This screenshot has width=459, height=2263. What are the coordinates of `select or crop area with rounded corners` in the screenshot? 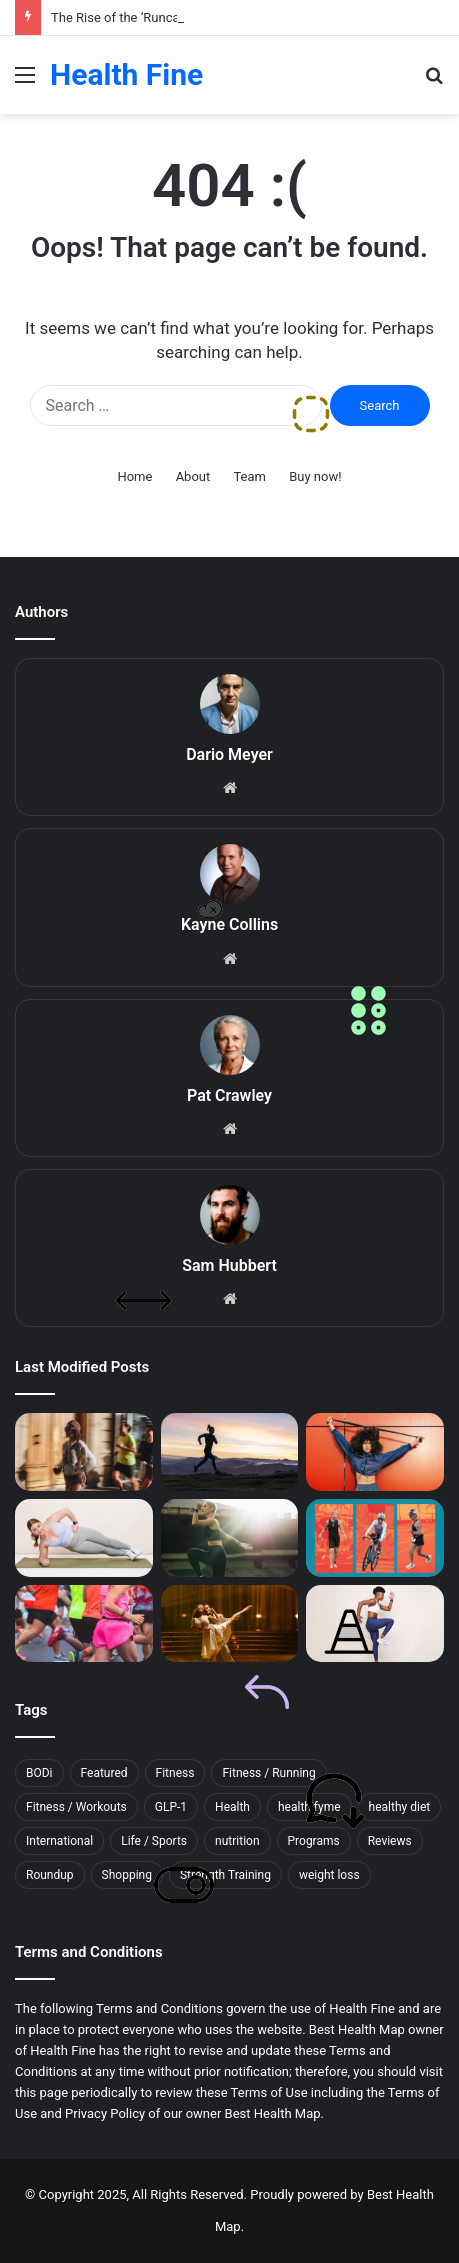 It's located at (311, 414).